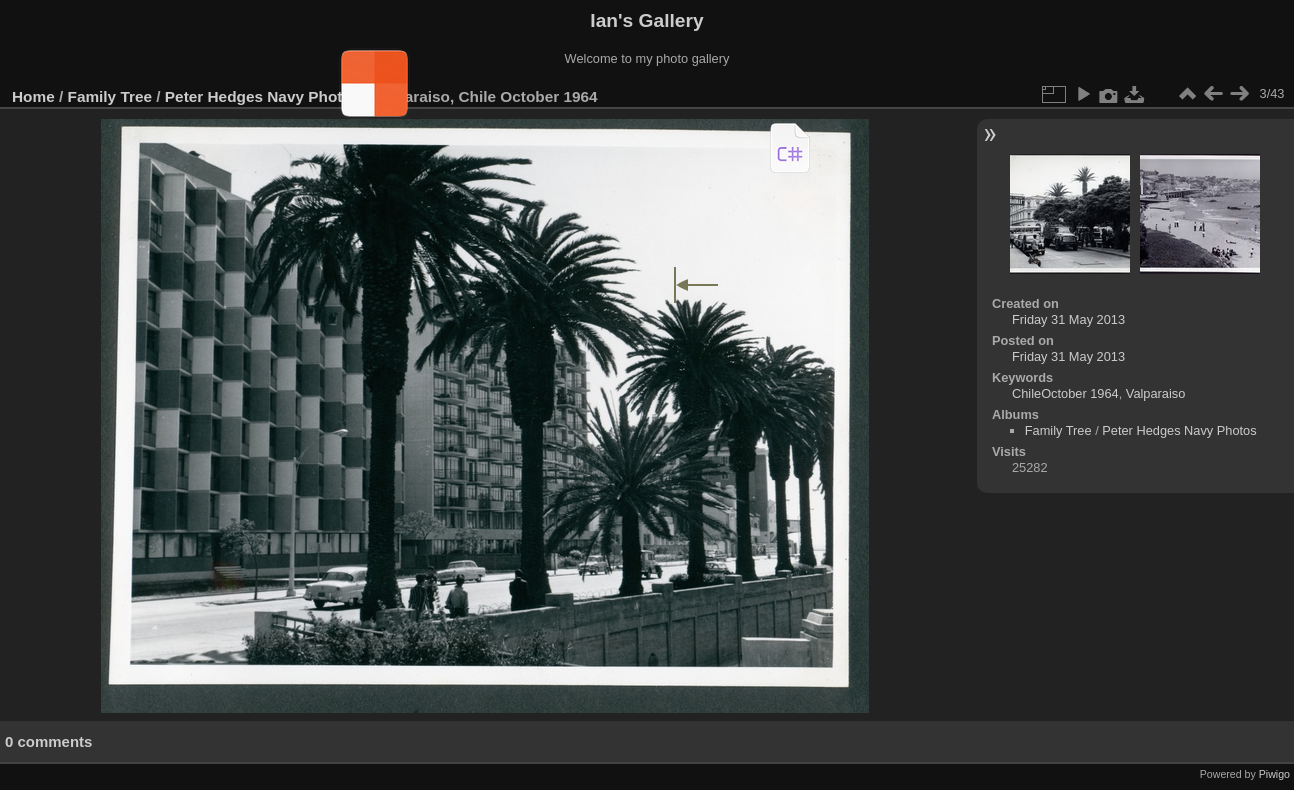 This screenshot has height=790, width=1294. Describe the element at coordinates (696, 285) in the screenshot. I see `go to the first item in a list or sequence` at that location.